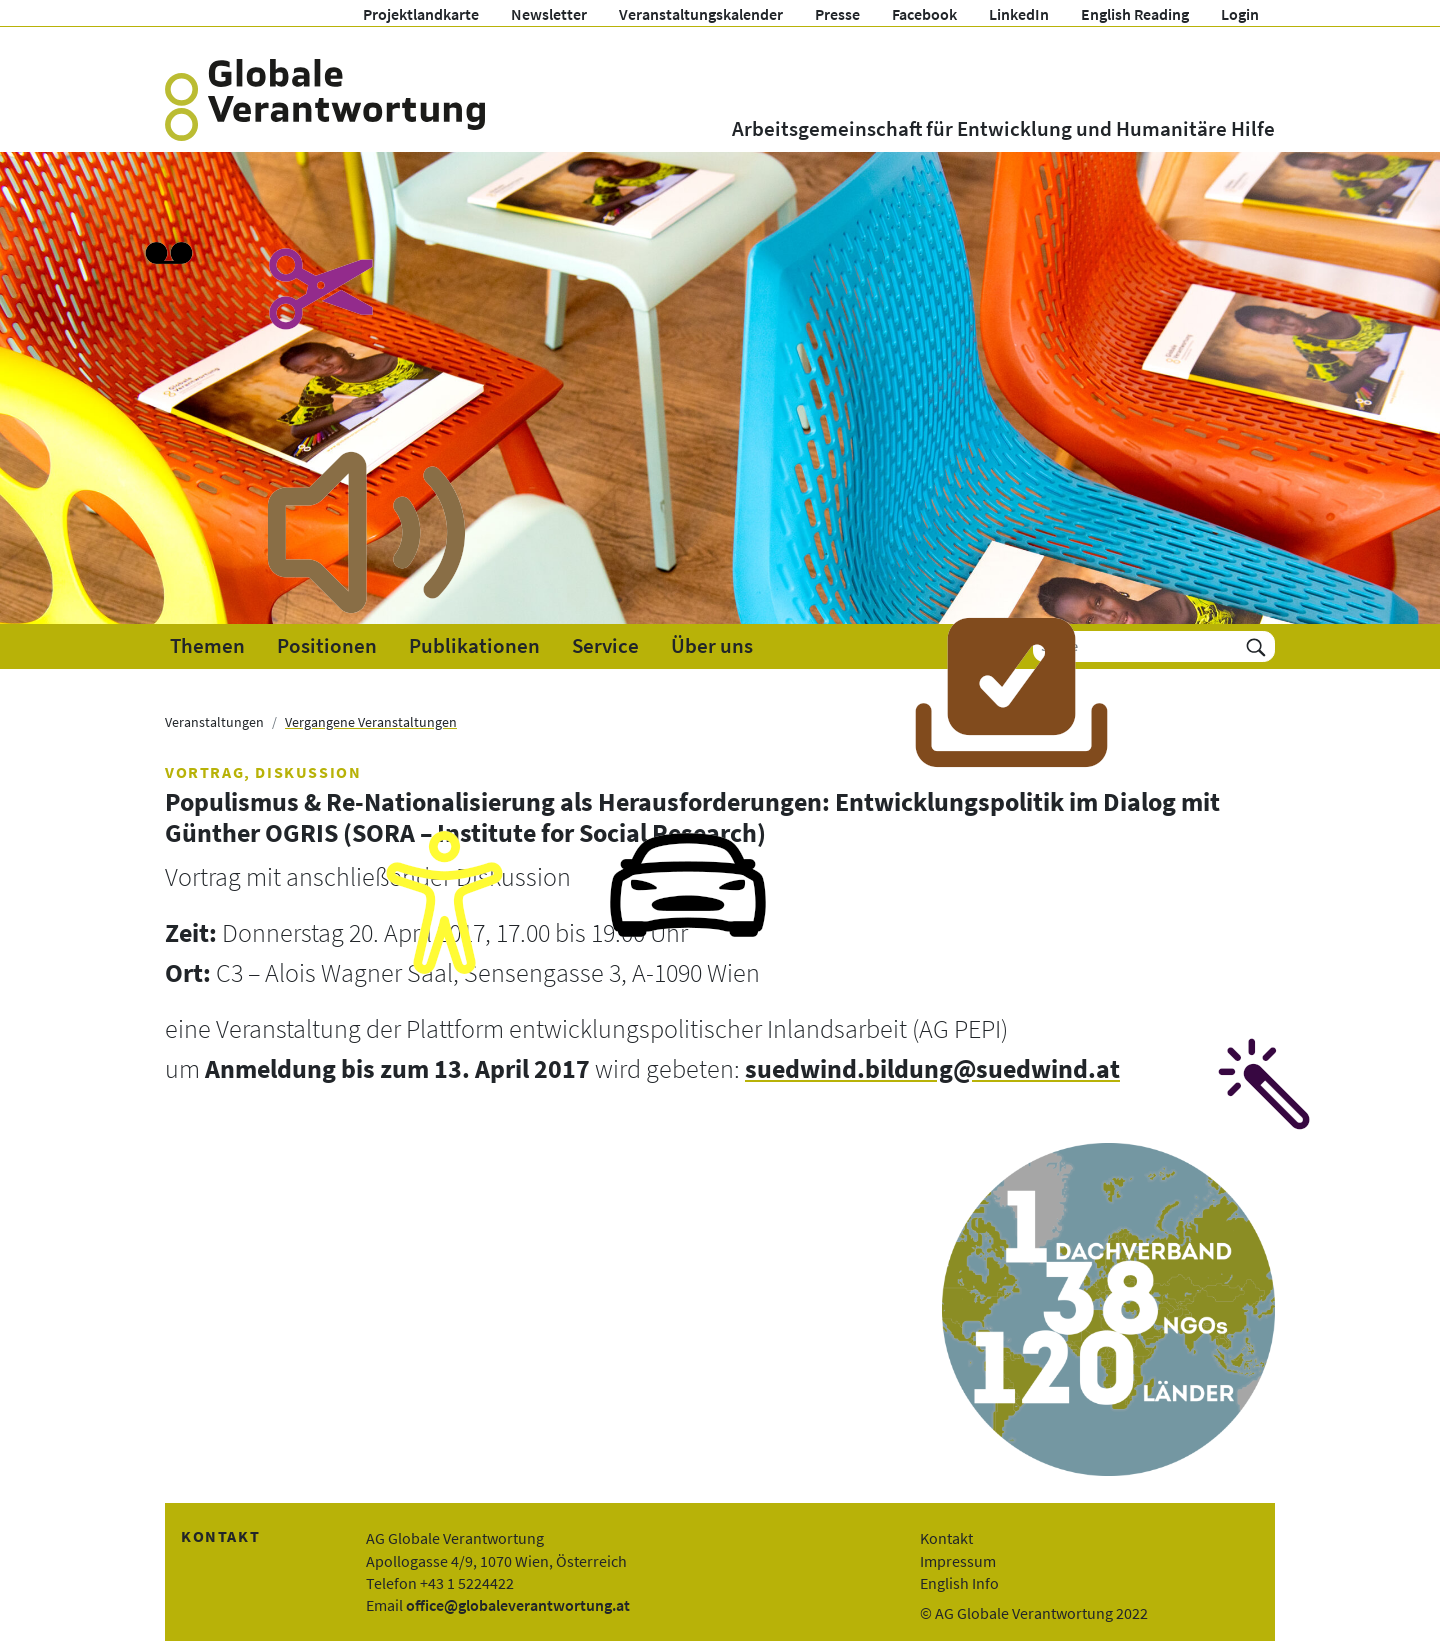 The height and width of the screenshot is (1641, 1440). What do you see at coordinates (321, 289) in the screenshot?
I see `cut selected text or content` at bounding box center [321, 289].